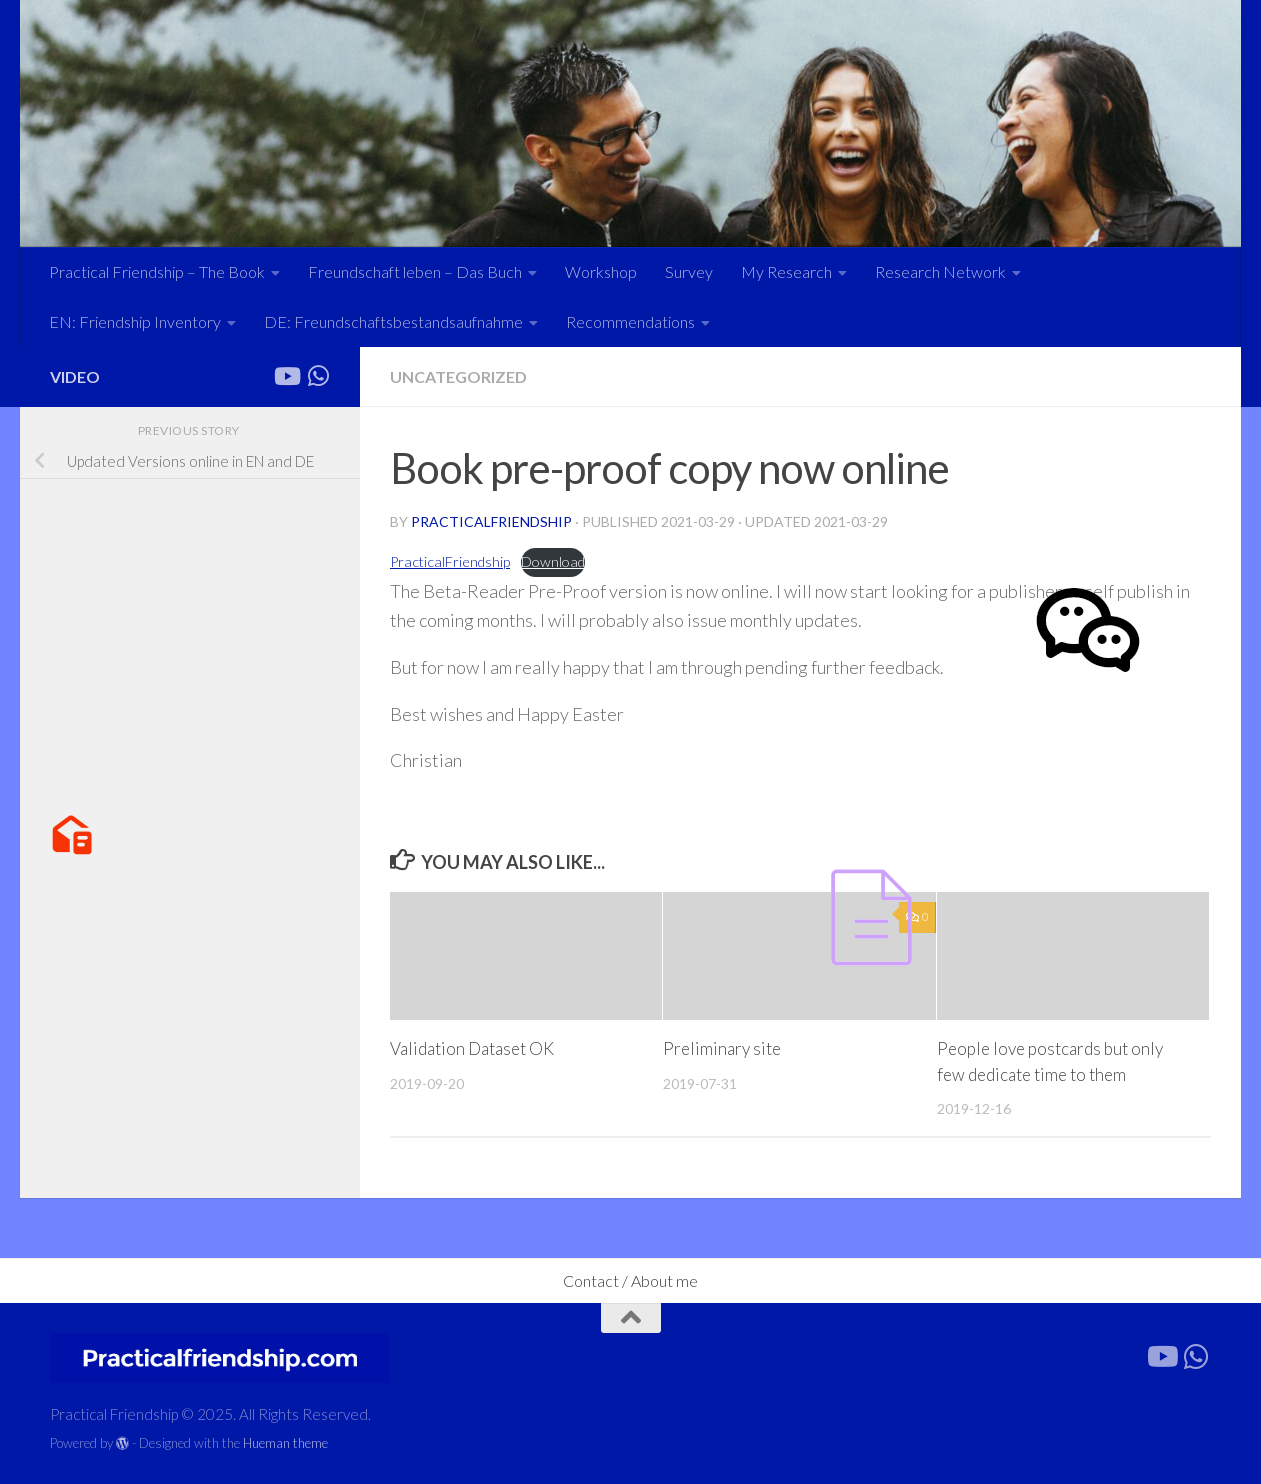 The image size is (1261, 1484). I want to click on view an opened email or message, so click(71, 836).